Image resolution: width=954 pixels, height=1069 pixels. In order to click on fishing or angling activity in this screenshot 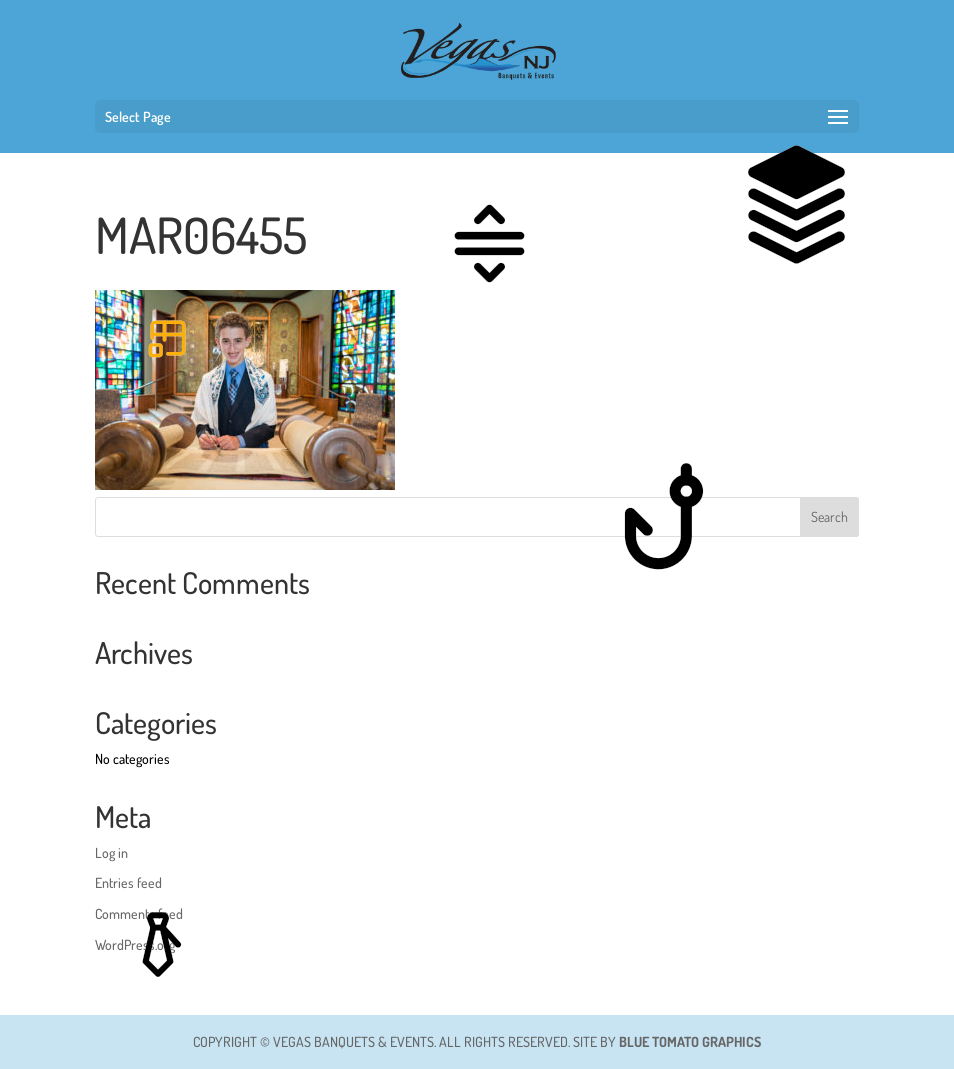, I will do `click(664, 519)`.